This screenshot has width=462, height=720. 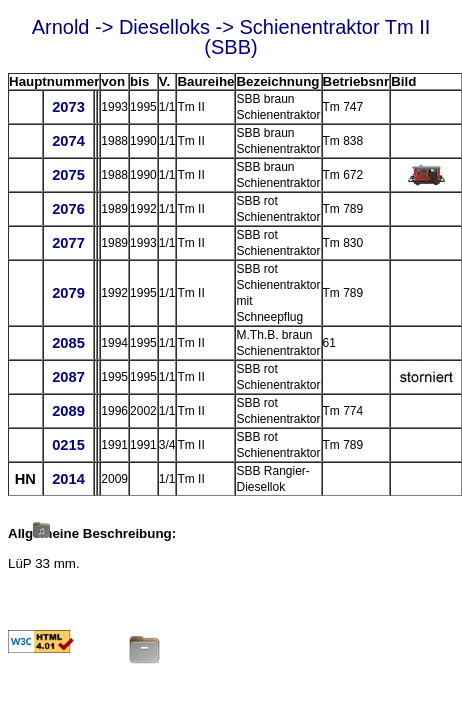 I want to click on open your music folder, so click(x=41, y=529).